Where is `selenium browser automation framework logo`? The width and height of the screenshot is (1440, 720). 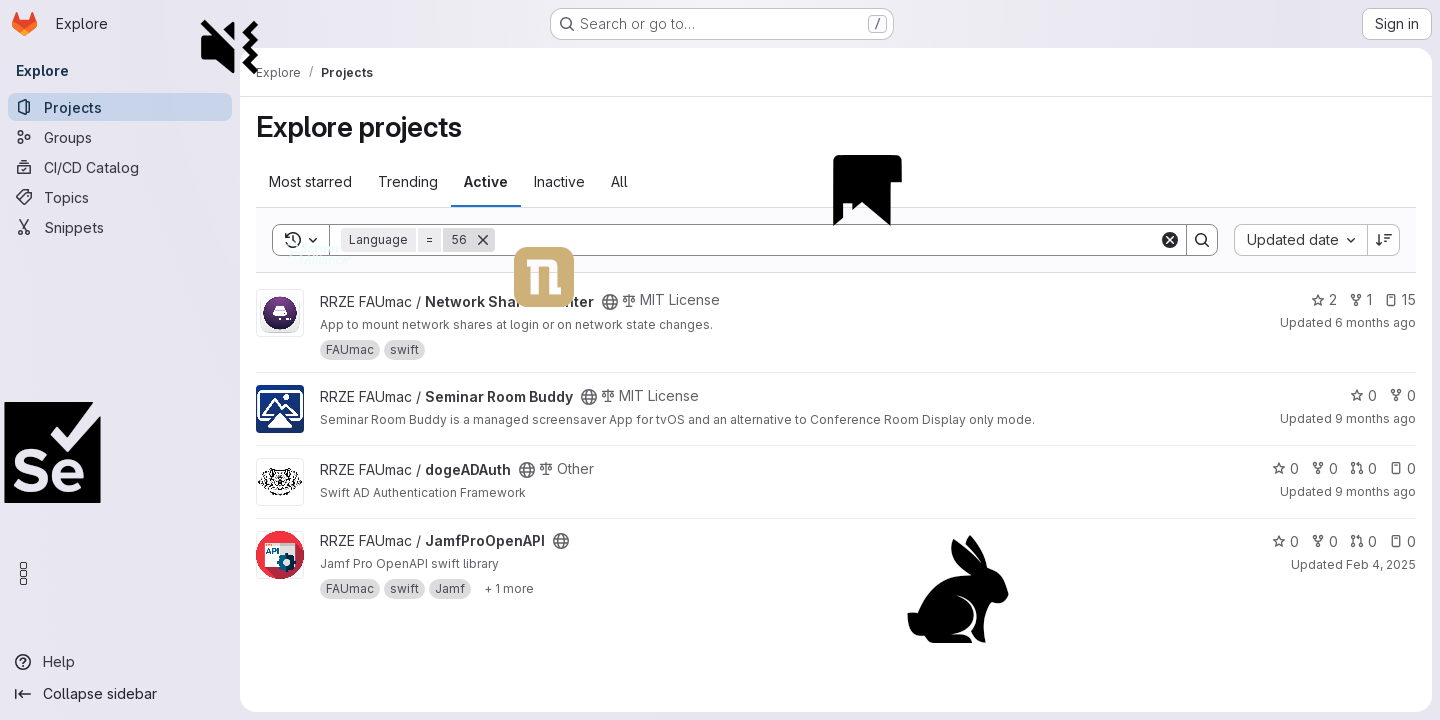
selenium browser automation framework logo is located at coordinates (52, 452).